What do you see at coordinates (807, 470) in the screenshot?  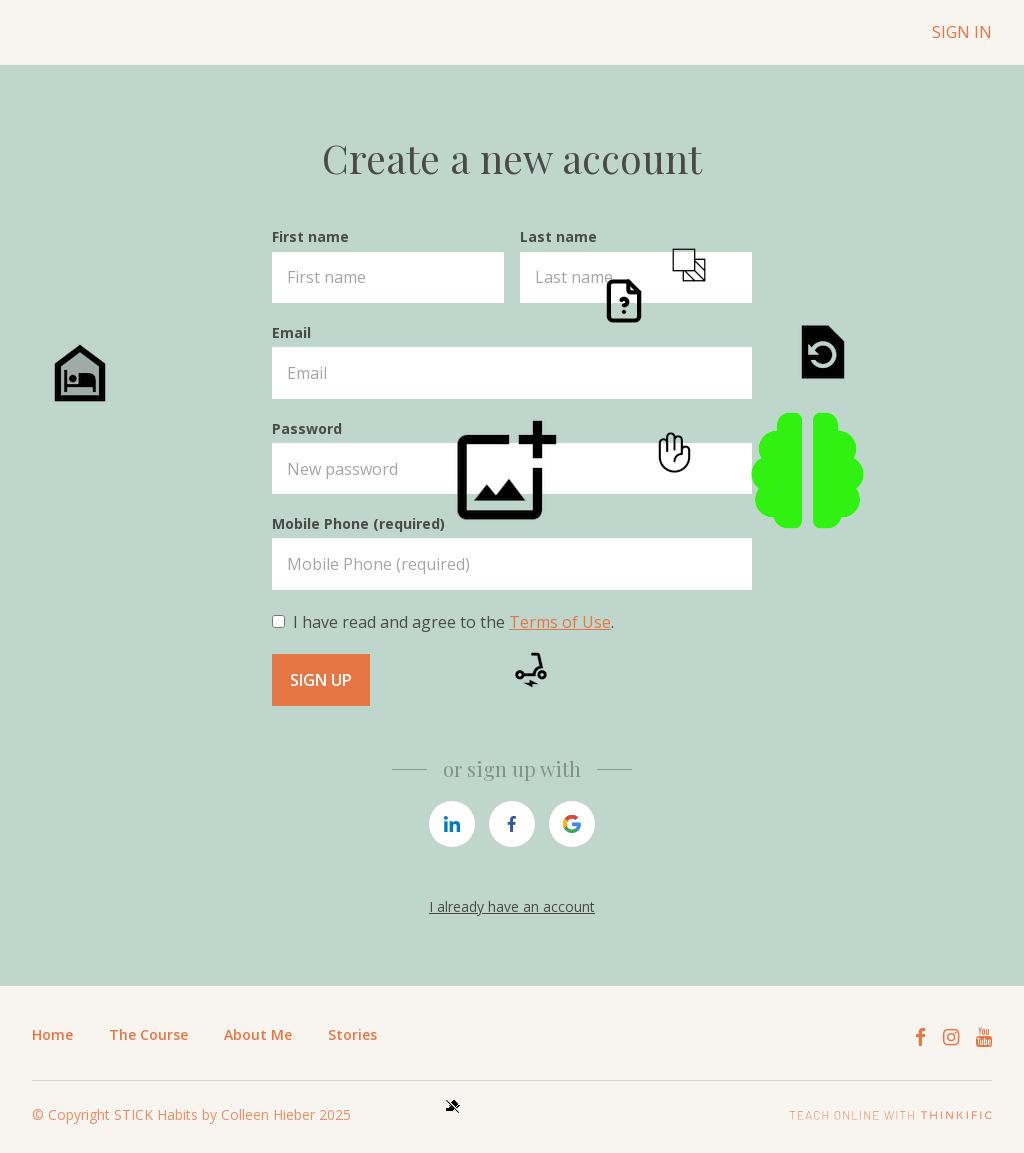 I see `access AI or smart features` at bounding box center [807, 470].